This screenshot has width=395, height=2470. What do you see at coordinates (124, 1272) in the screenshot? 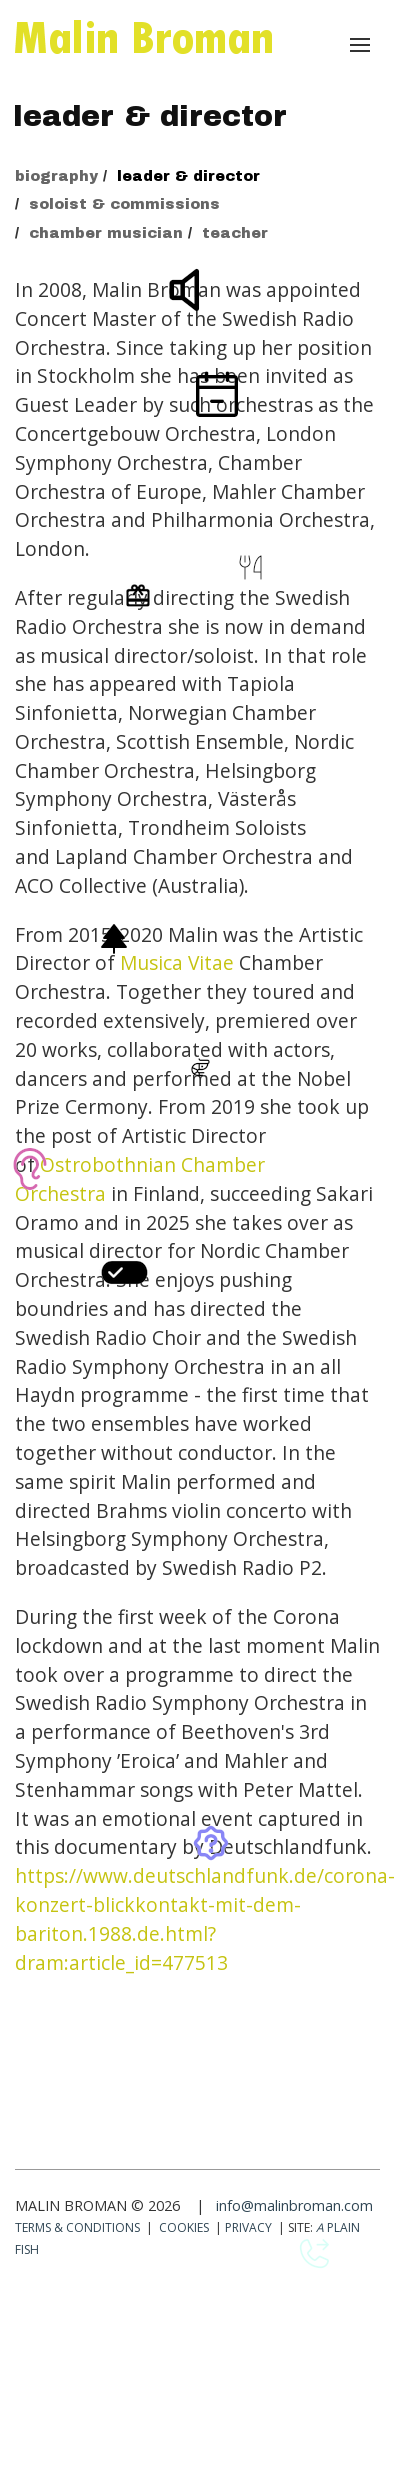
I see `toggle switch in the on or enabled state` at bounding box center [124, 1272].